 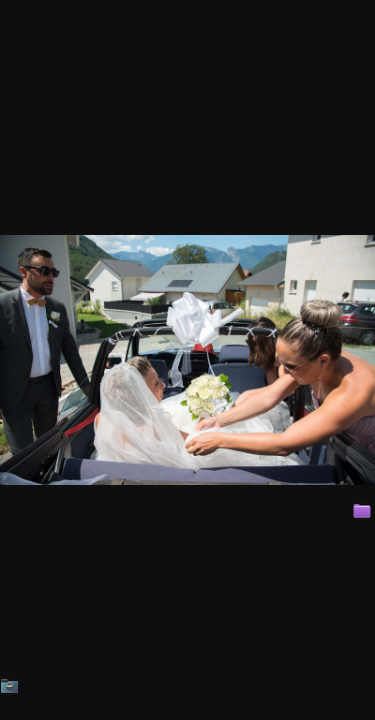 I want to click on open a folder to view its contents, so click(x=362, y=511).